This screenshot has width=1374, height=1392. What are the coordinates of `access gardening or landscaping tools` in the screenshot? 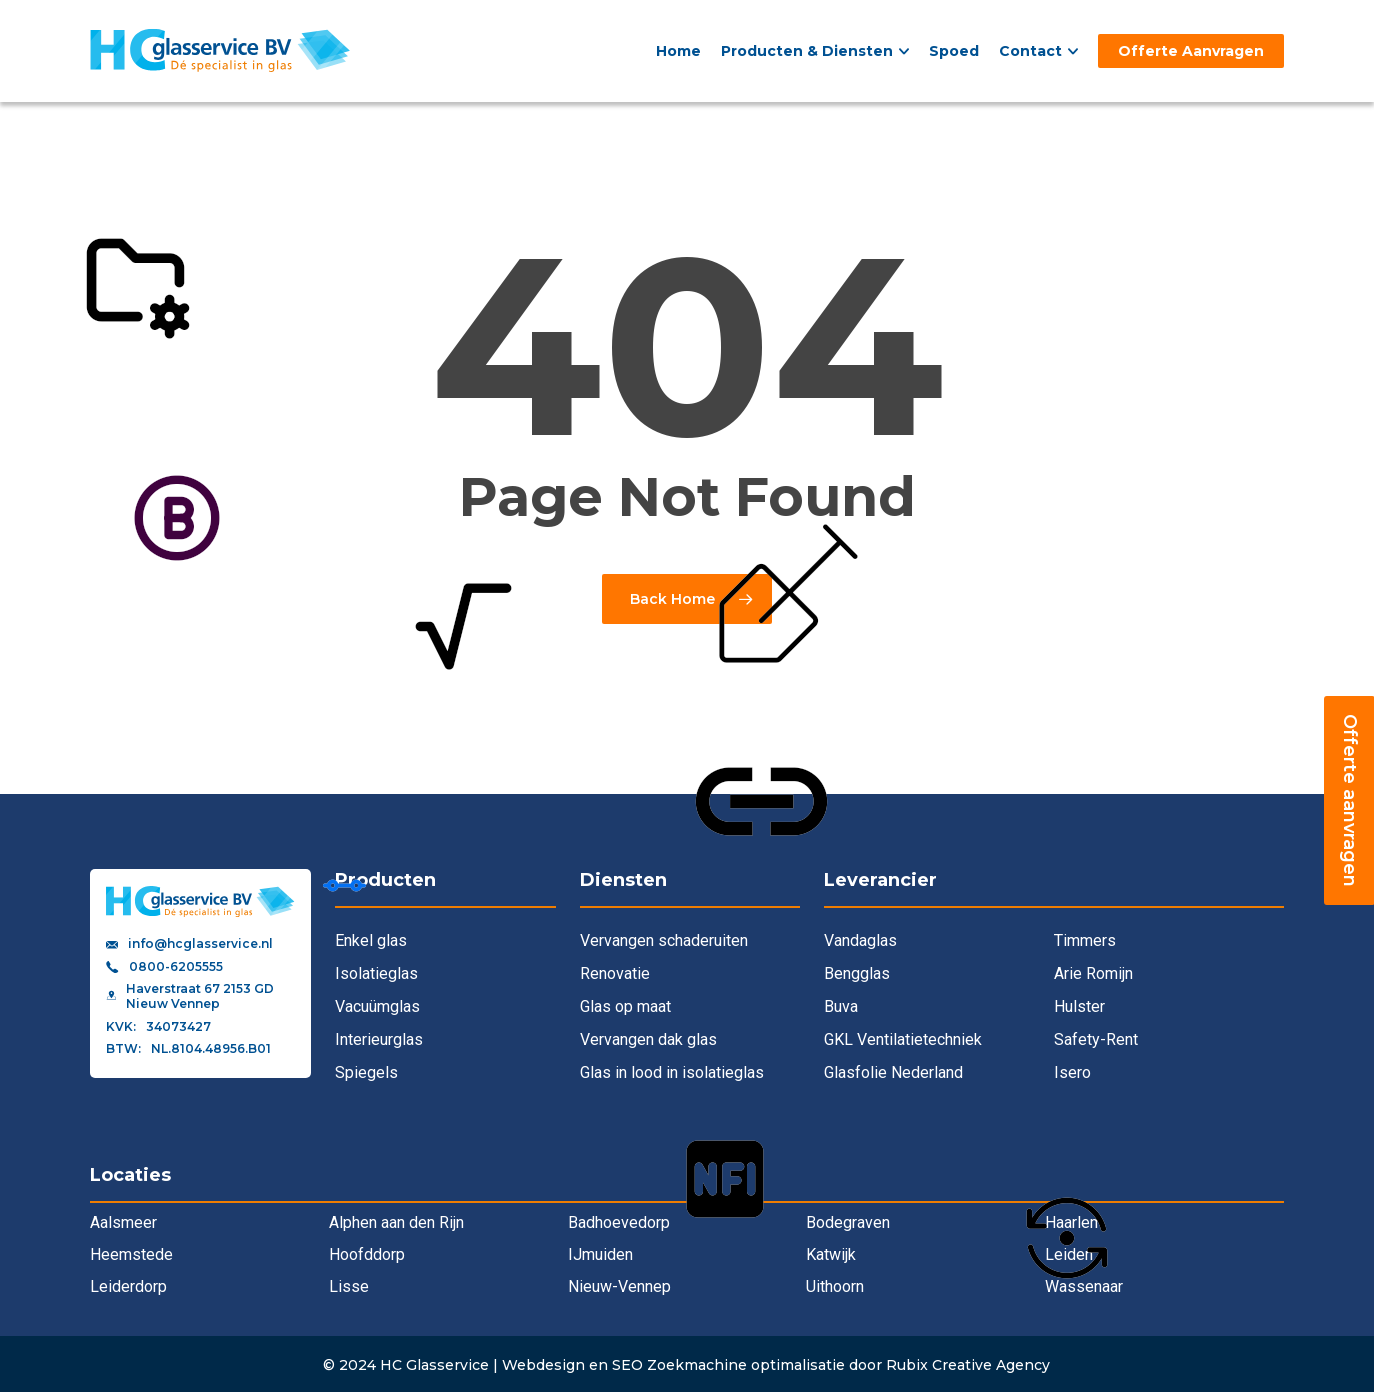 It's located at (786, 596).